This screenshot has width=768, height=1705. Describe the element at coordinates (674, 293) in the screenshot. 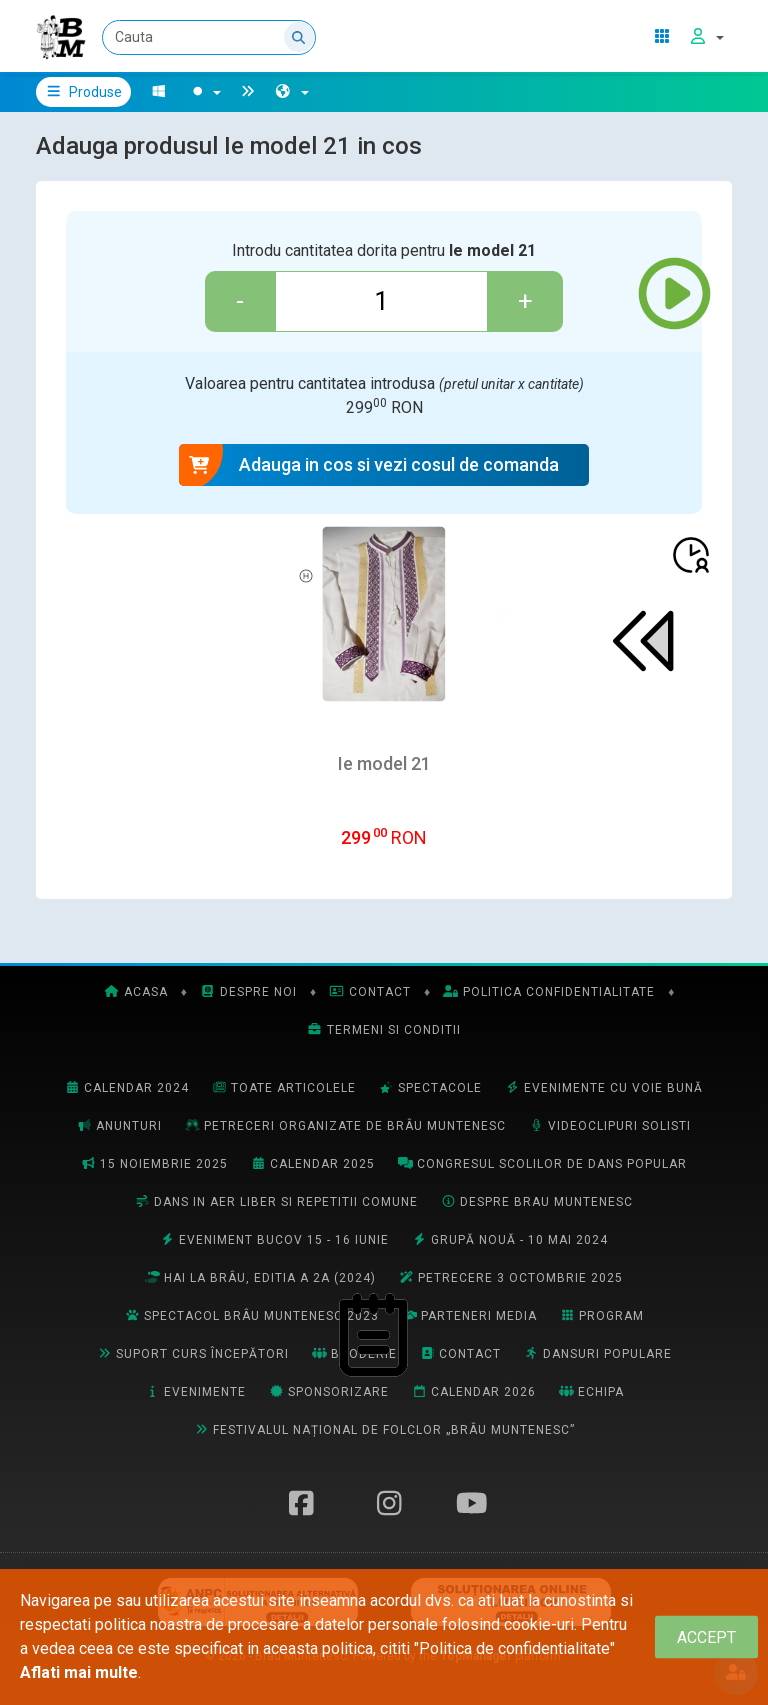

I see `play media or video content` at that location.